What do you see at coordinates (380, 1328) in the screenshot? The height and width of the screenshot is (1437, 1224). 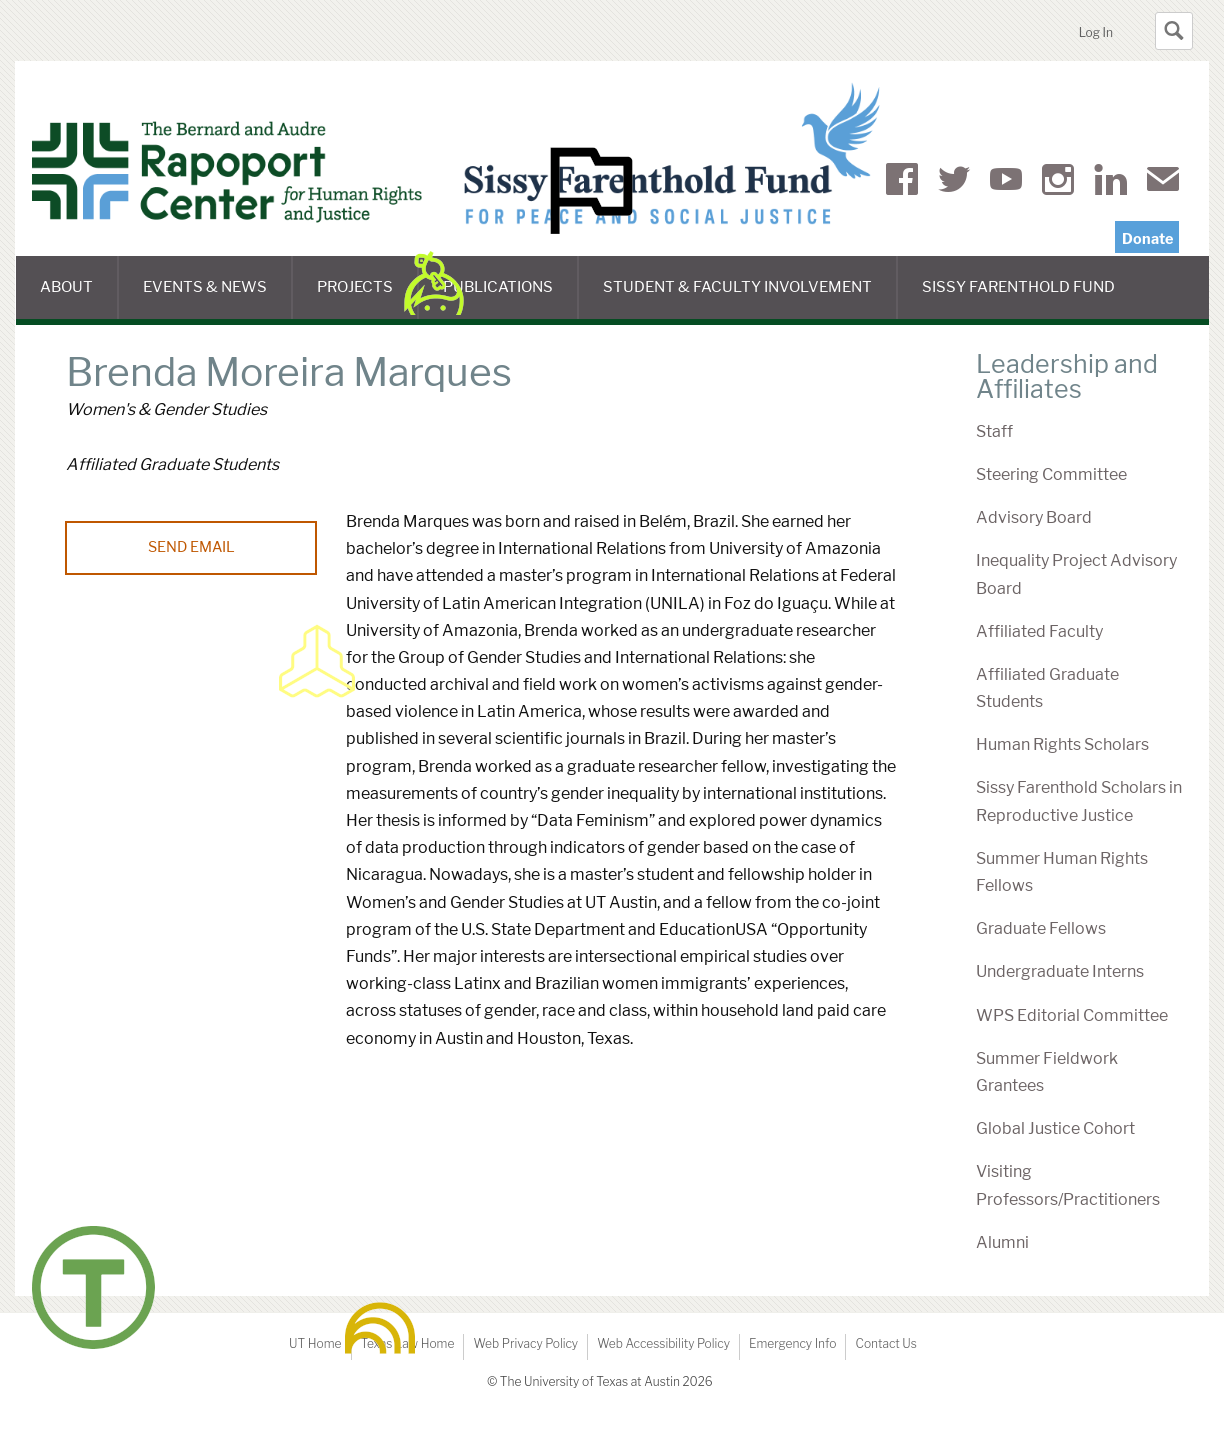 I see `open NotebookLM app` at bounding box center [380, 1328].